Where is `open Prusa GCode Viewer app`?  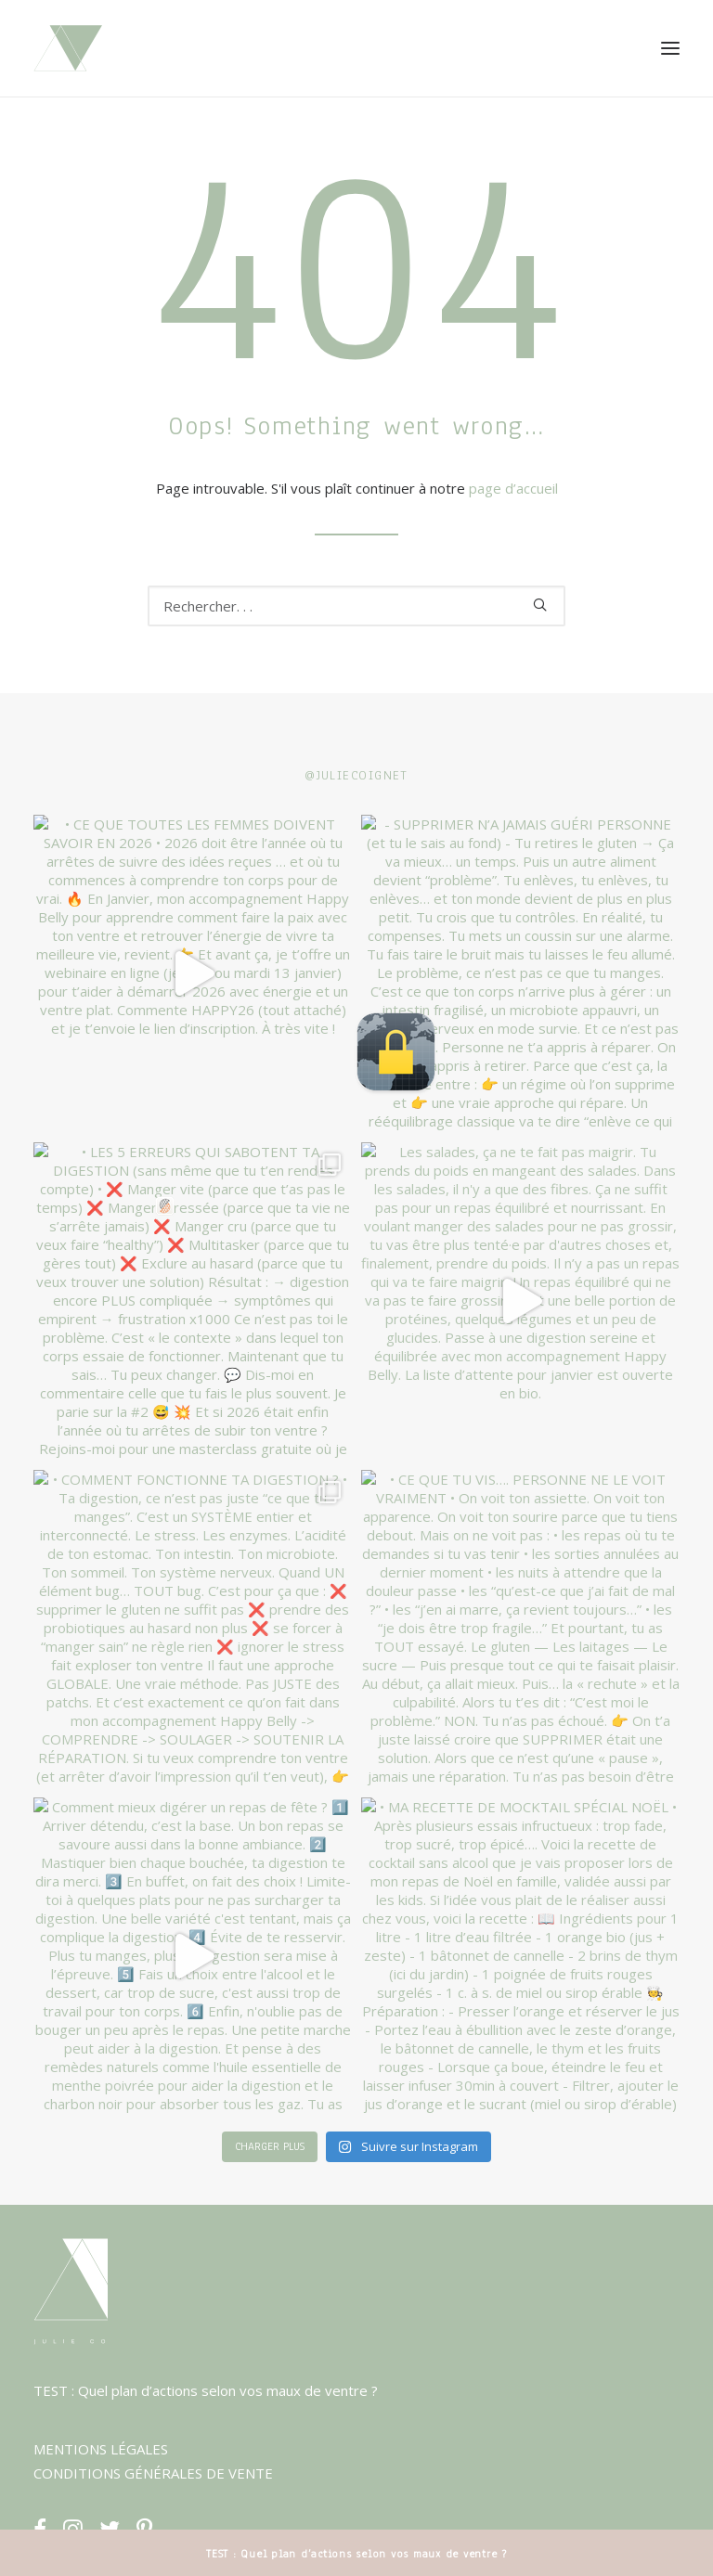 open Prusa GCode Viewer app is located at coordinates (164, 1205).